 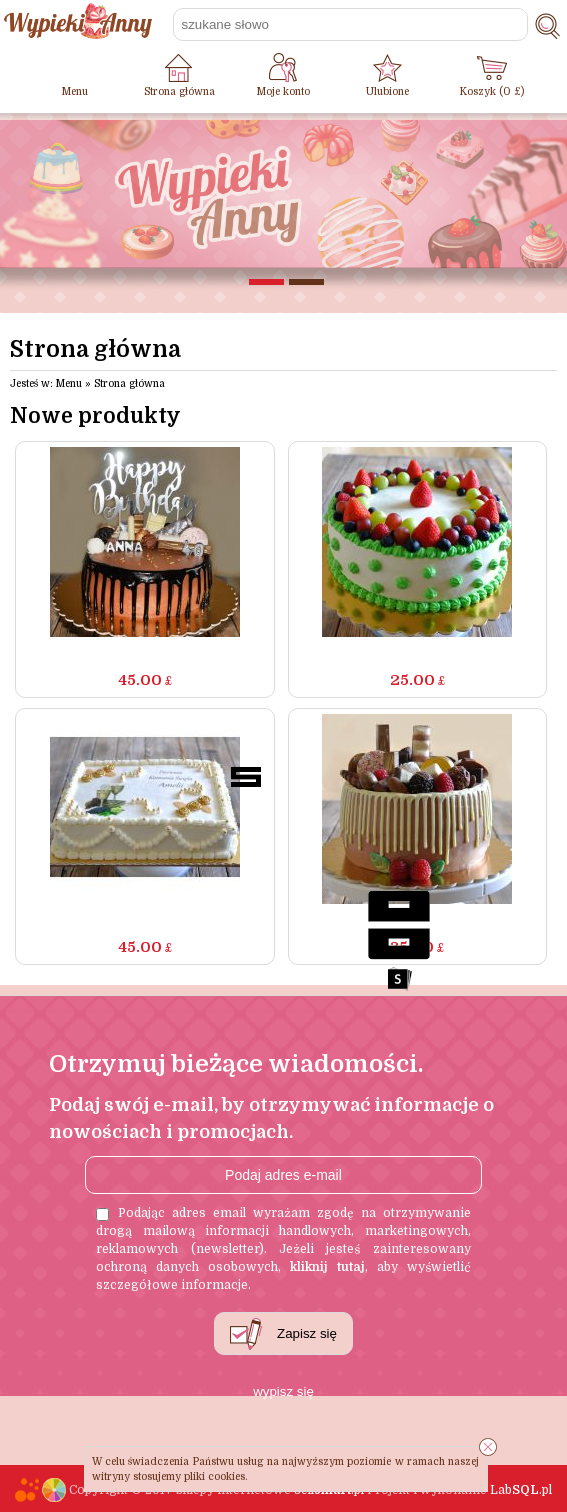 What do you see at coordinates (399, 925) in the screenshot?
I see `access archived files or documents` at bounding box center [399, 925].